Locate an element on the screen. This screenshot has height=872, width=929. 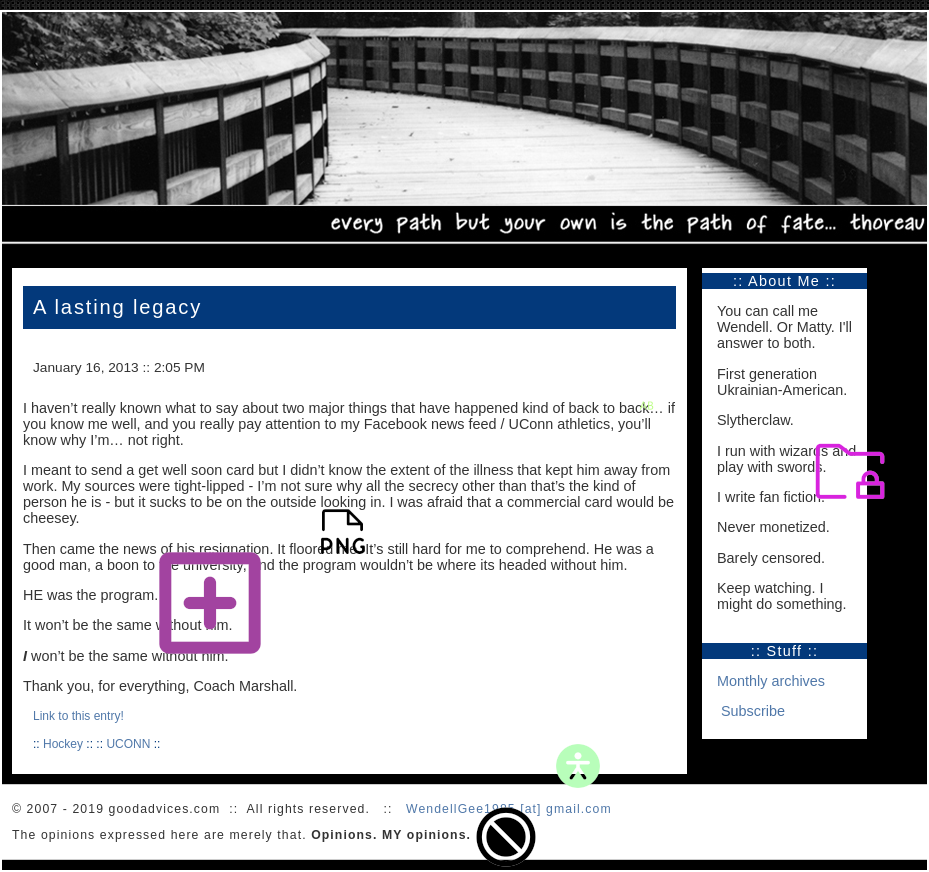
toggle case-sensitive search matching is located at coordinates (646, 406).